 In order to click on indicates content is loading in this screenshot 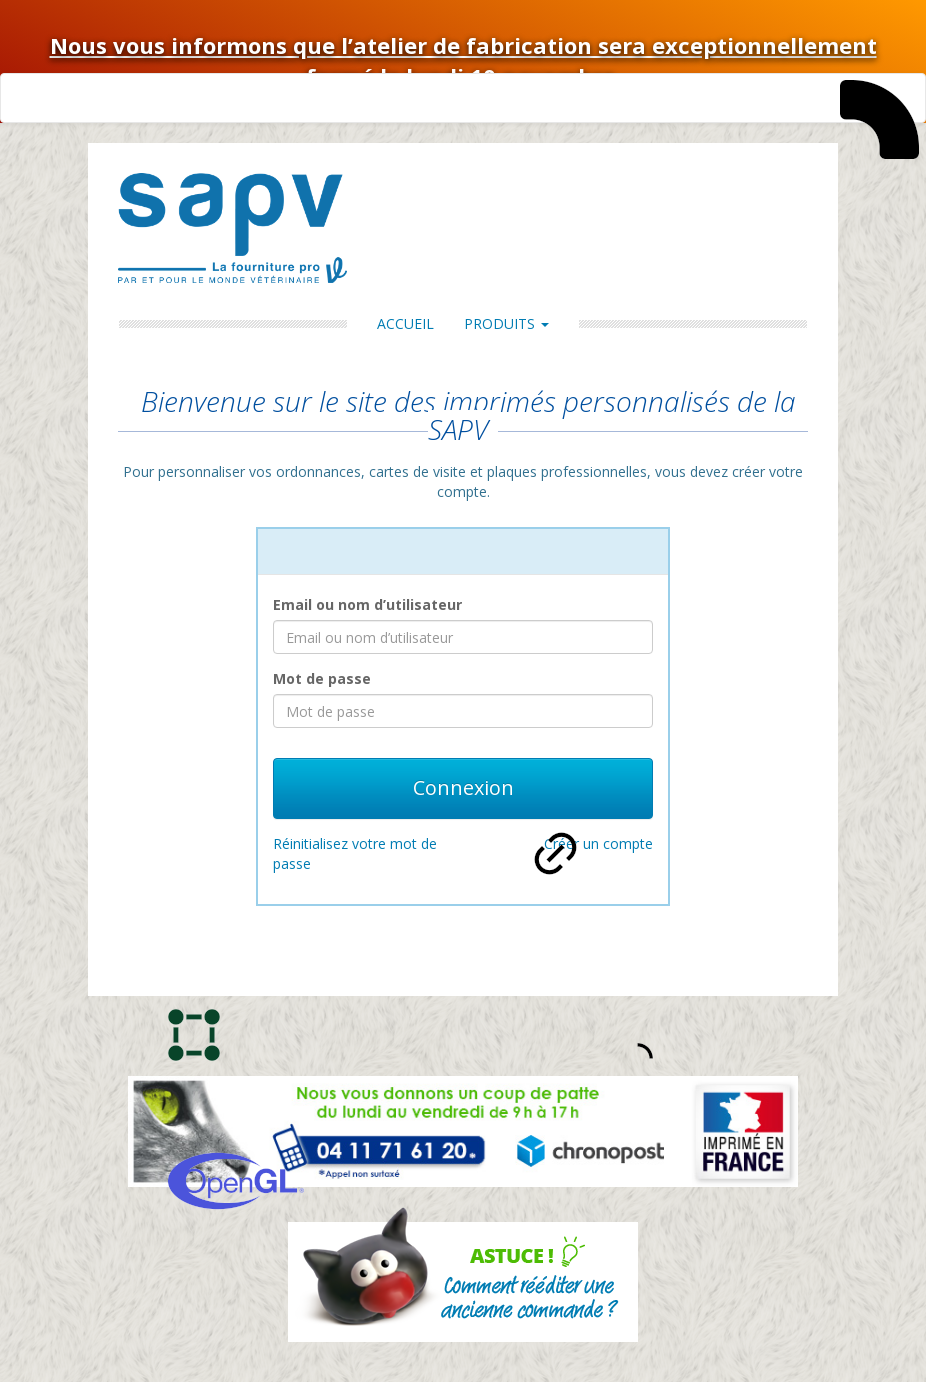, I will do `click(637, 1058)`.